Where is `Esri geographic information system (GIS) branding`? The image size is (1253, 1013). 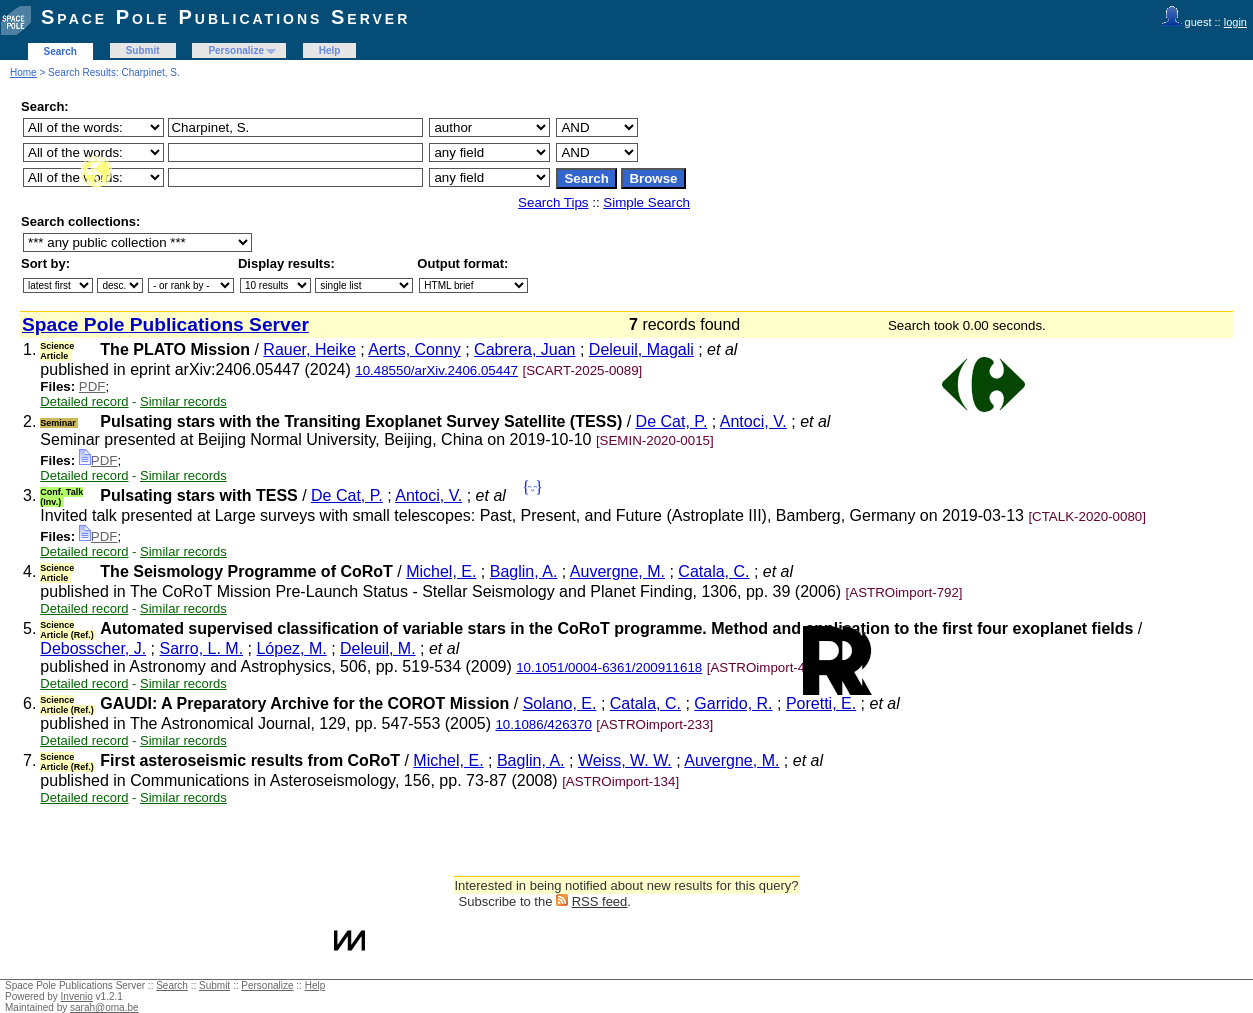 Esri geographic information system (GIS) branding is located at coordinates (96, 171).